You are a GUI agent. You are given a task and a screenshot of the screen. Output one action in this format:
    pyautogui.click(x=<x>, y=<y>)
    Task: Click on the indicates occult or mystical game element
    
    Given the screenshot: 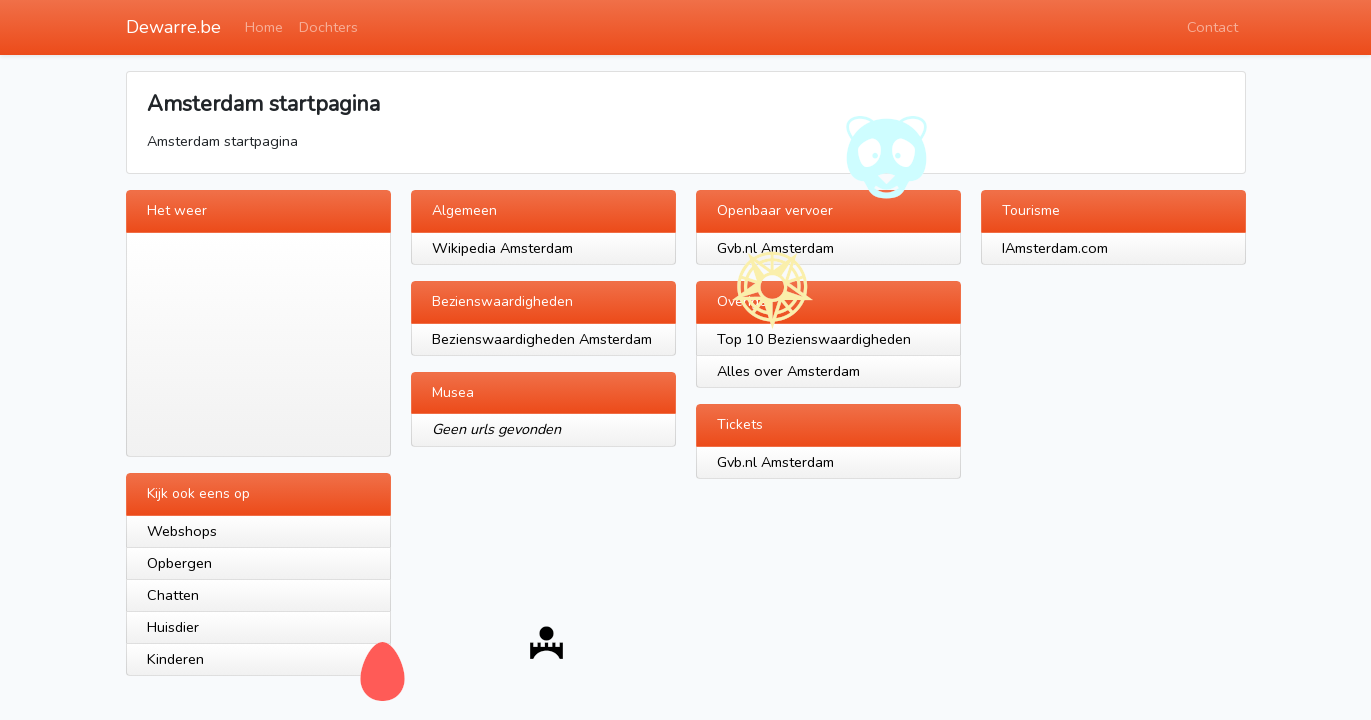 What is the action you would take?
    pyautogui.click(x=772, y=290)
    